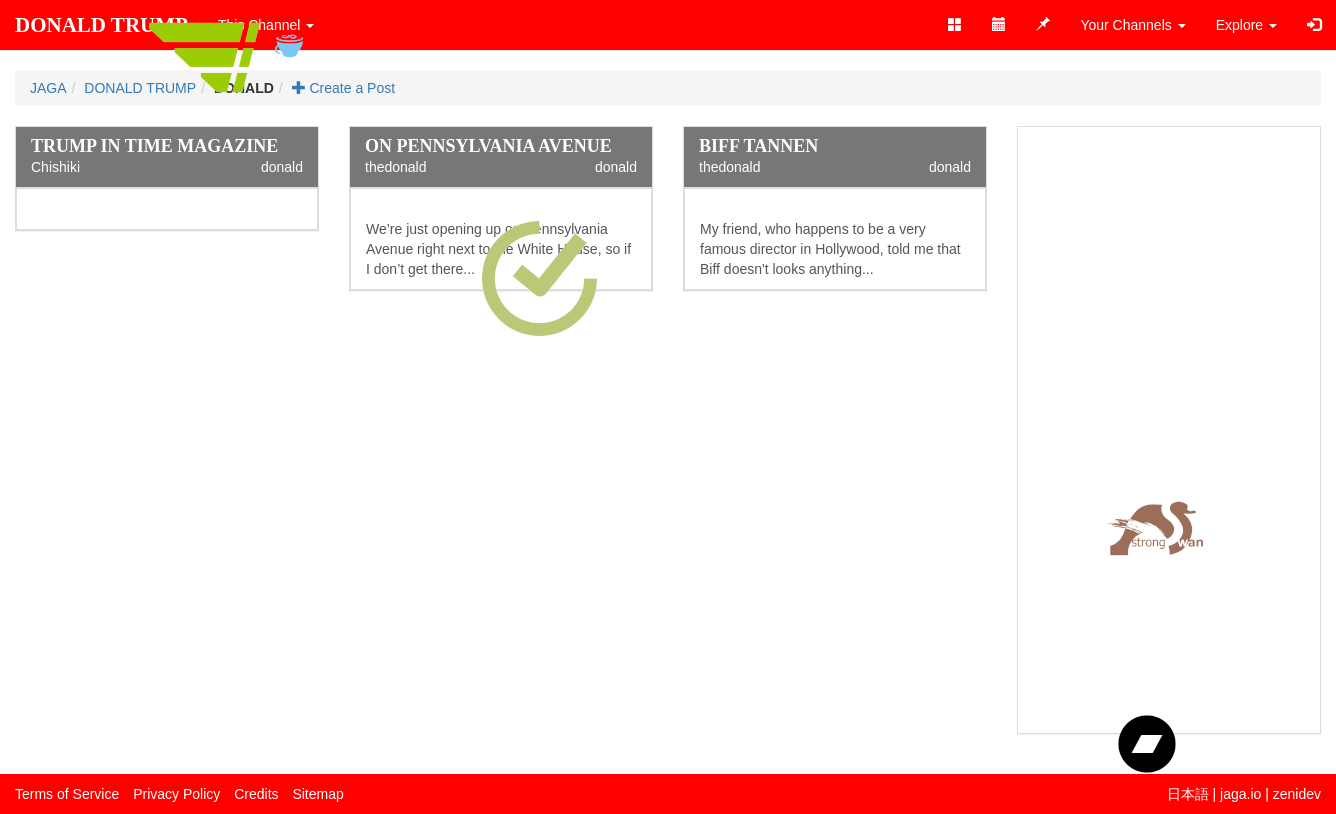 The image size is (1336, 814). I want to click on strongSwan VPN client application, so click(1155, 528).